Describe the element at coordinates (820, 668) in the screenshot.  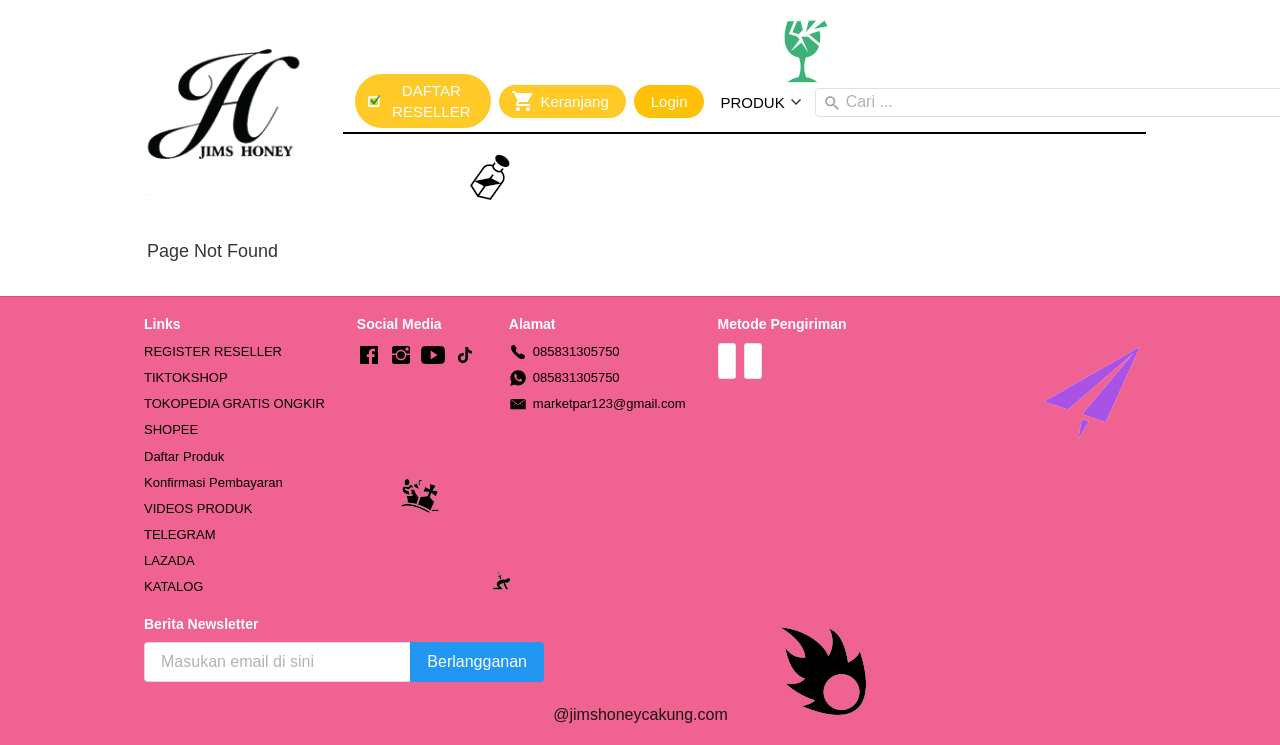
I see `indicates a burning or fire effect status` at that location.